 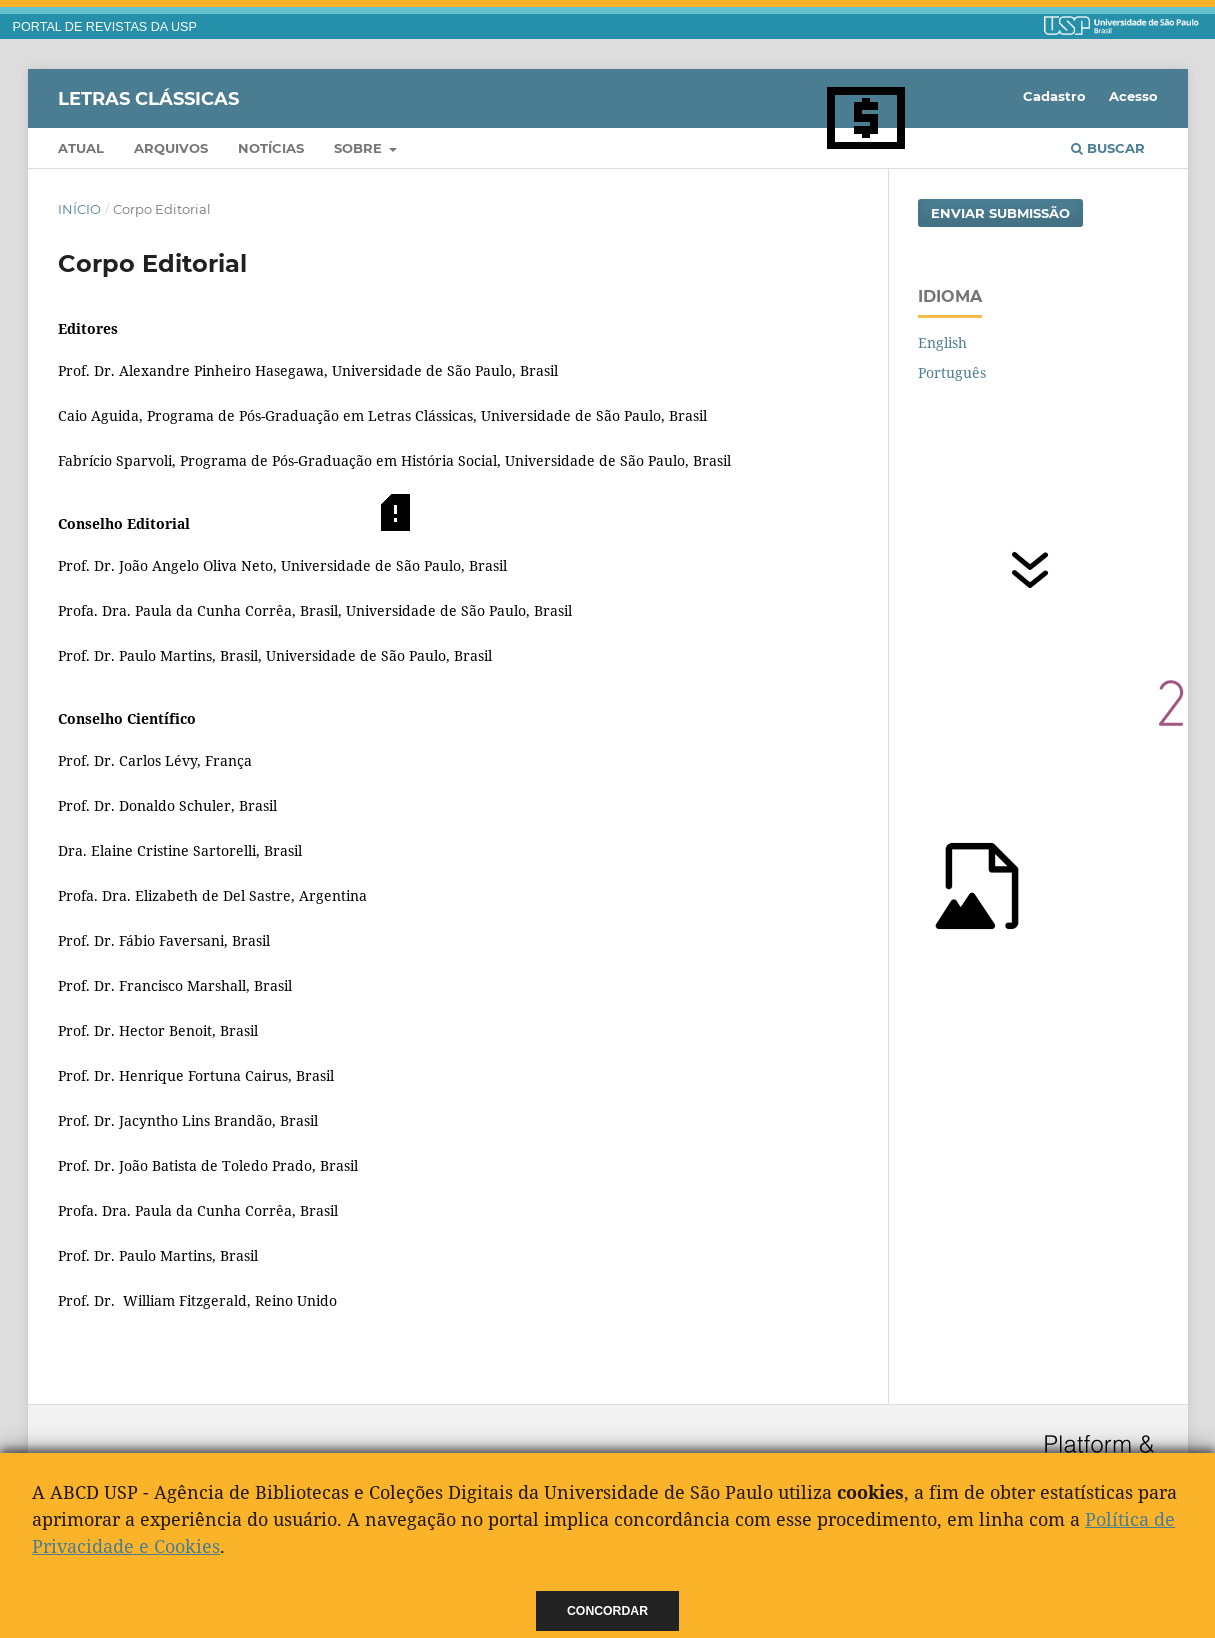 What do you see at coordinates (982, 886) in the screenshot?
I see `view image file` at bounding box center [982, 886].